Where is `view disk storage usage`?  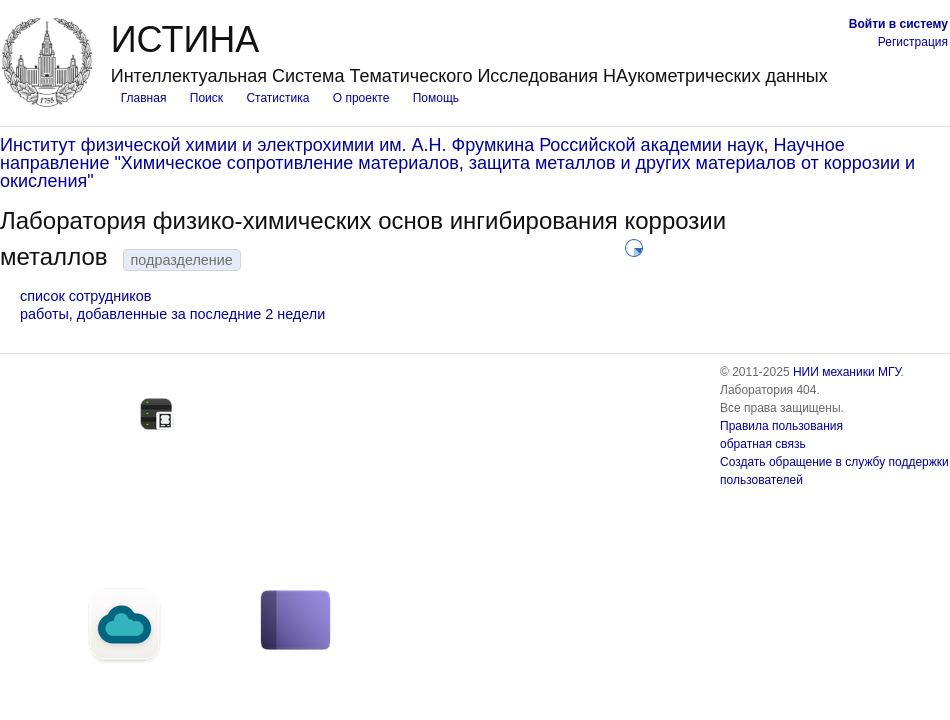 view disk storage usage is located at coordinates (634, 248).